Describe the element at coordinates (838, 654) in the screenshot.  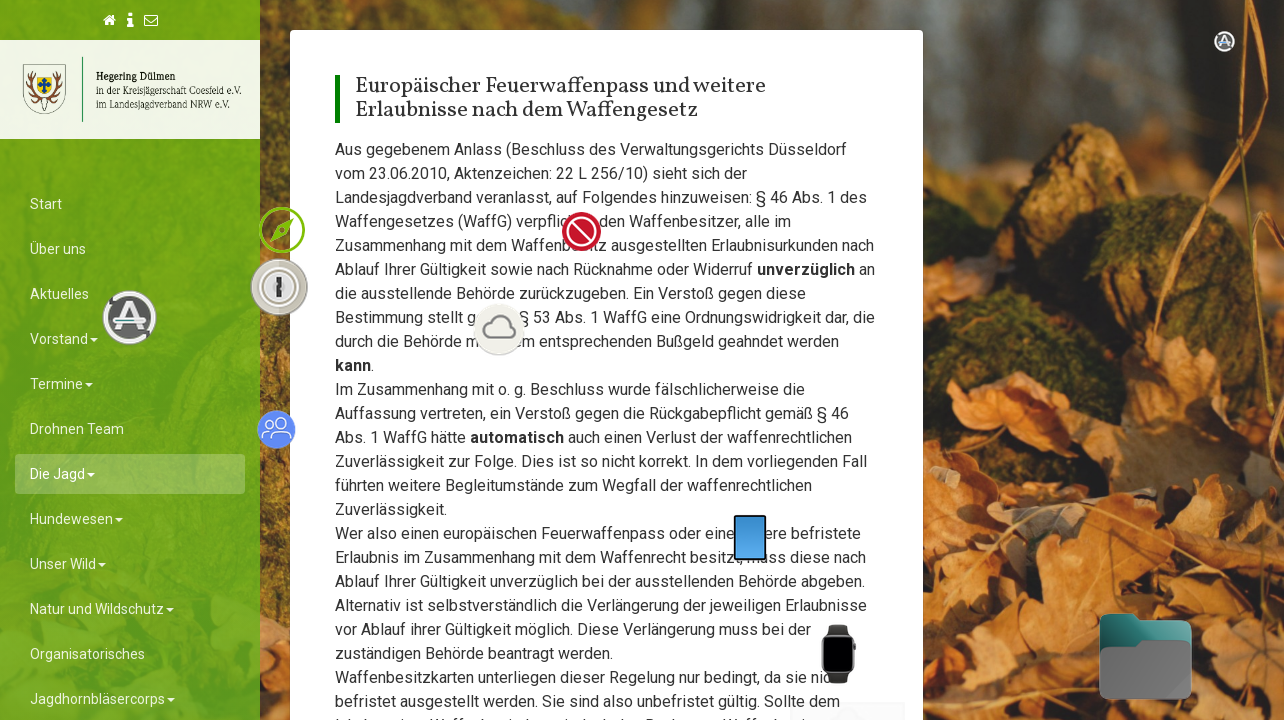
I see `apple watch se 2 device icon` at that location.